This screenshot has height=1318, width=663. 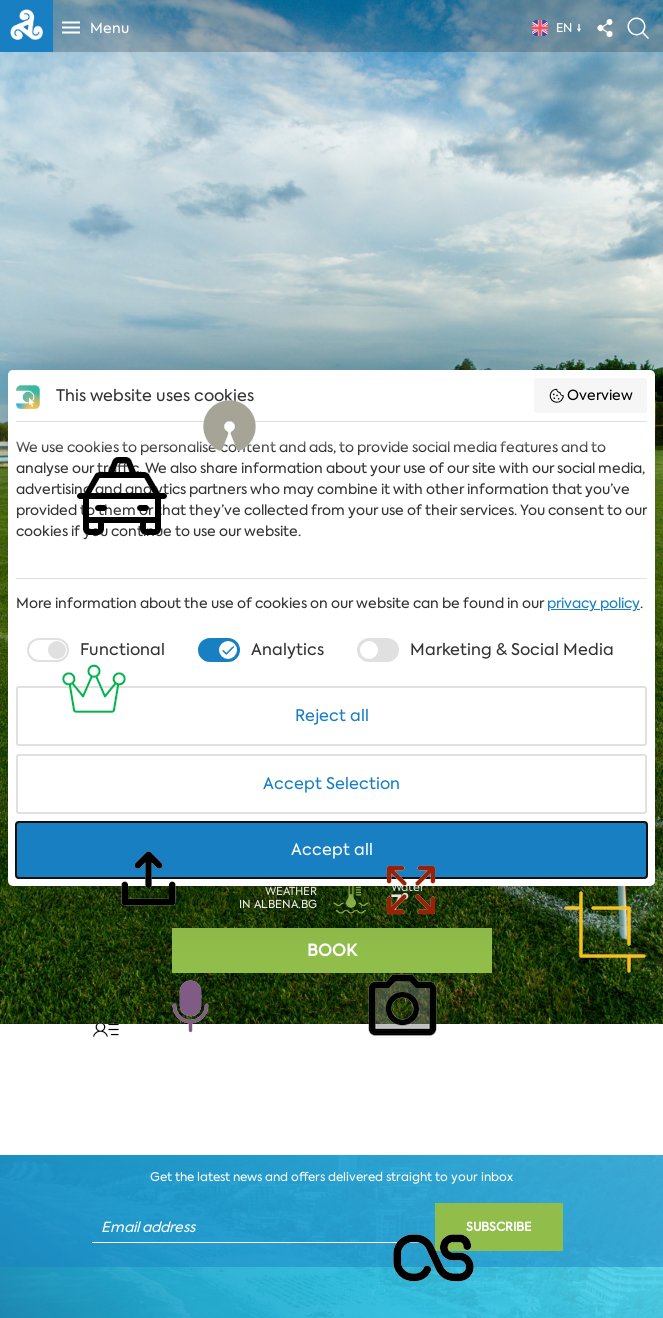 I want to click on tap to use voice input, so click(x=190, y=1005).